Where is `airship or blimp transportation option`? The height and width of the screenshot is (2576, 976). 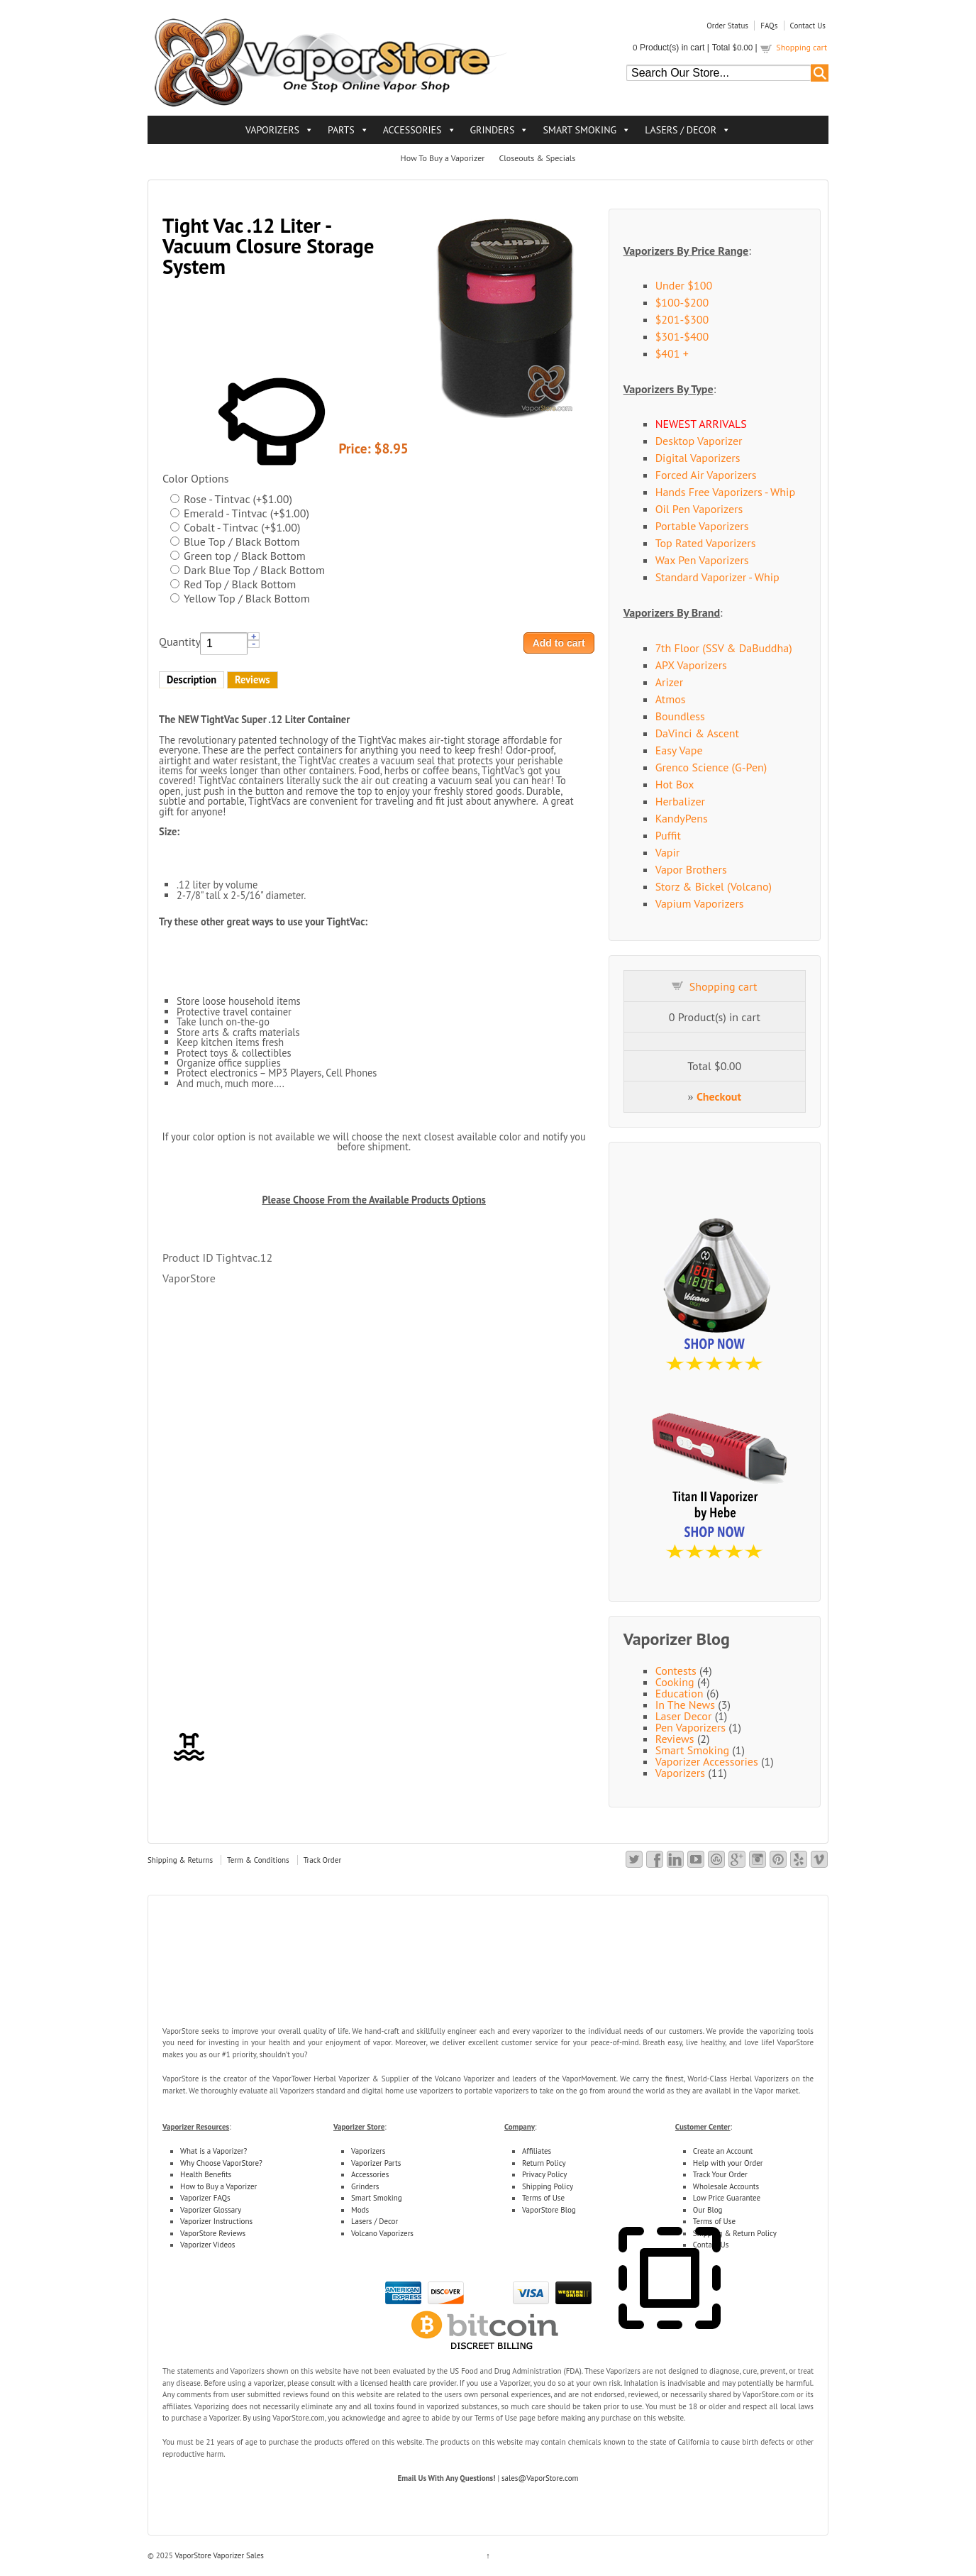
airship or blimp transportation option is located at coordinates (272, 422).